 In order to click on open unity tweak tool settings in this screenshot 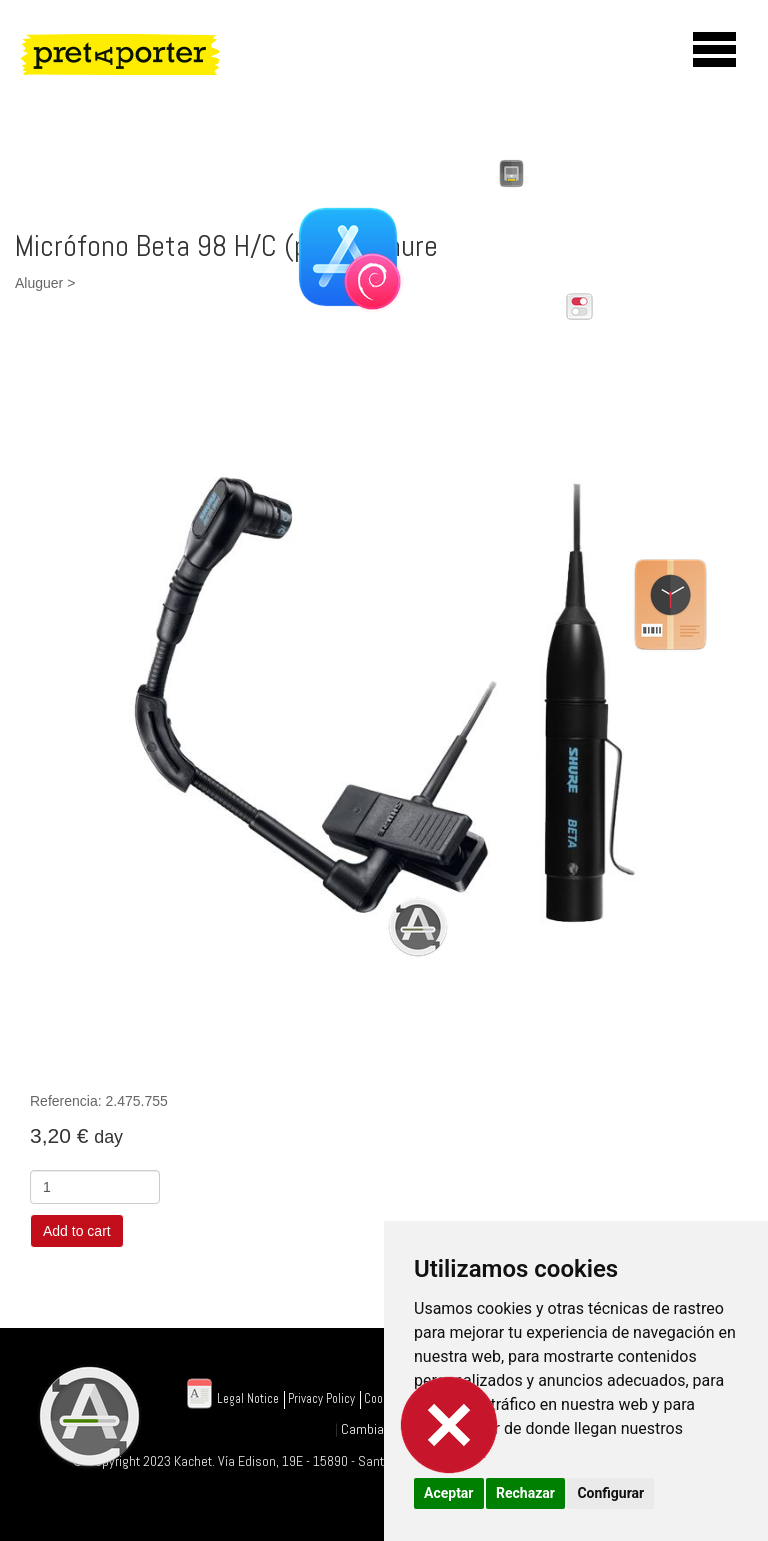, I will do `click(579, 306)`.